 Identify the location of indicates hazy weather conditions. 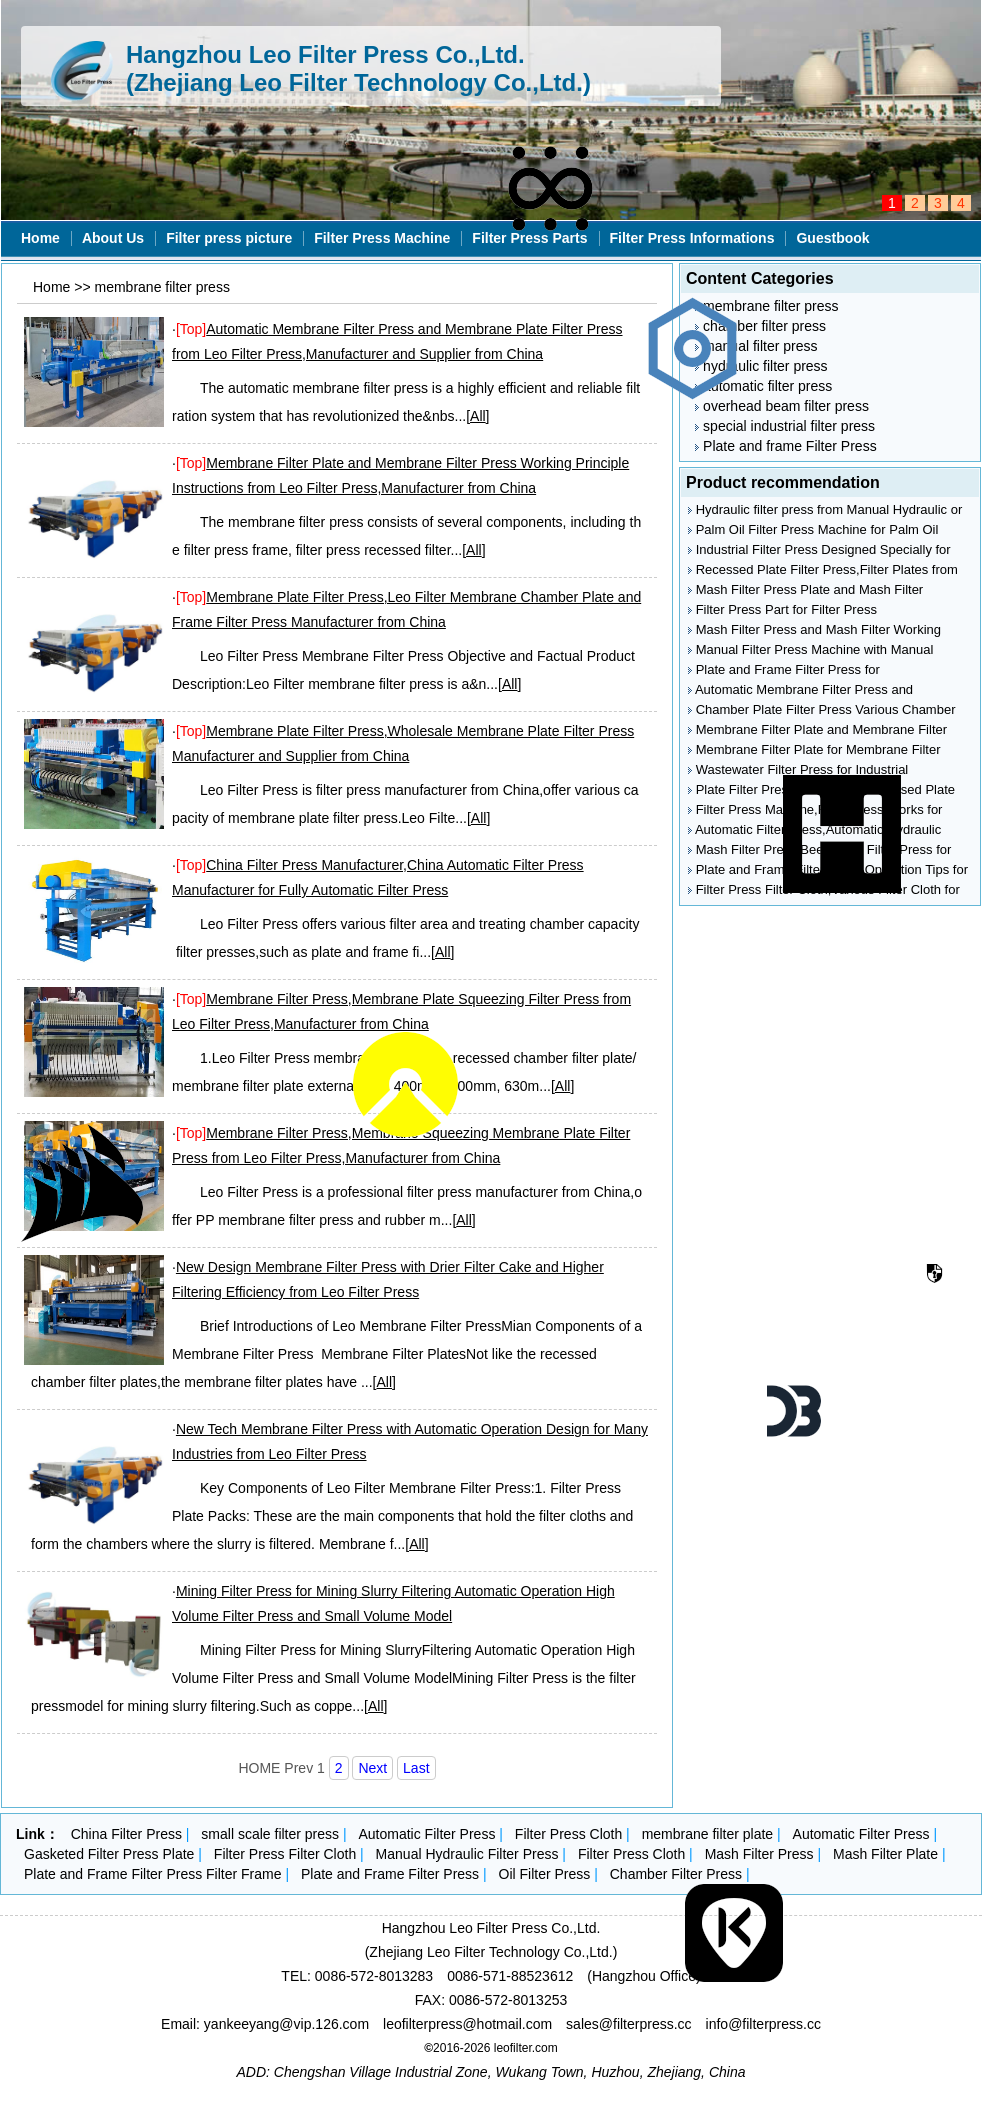
(550, 188).